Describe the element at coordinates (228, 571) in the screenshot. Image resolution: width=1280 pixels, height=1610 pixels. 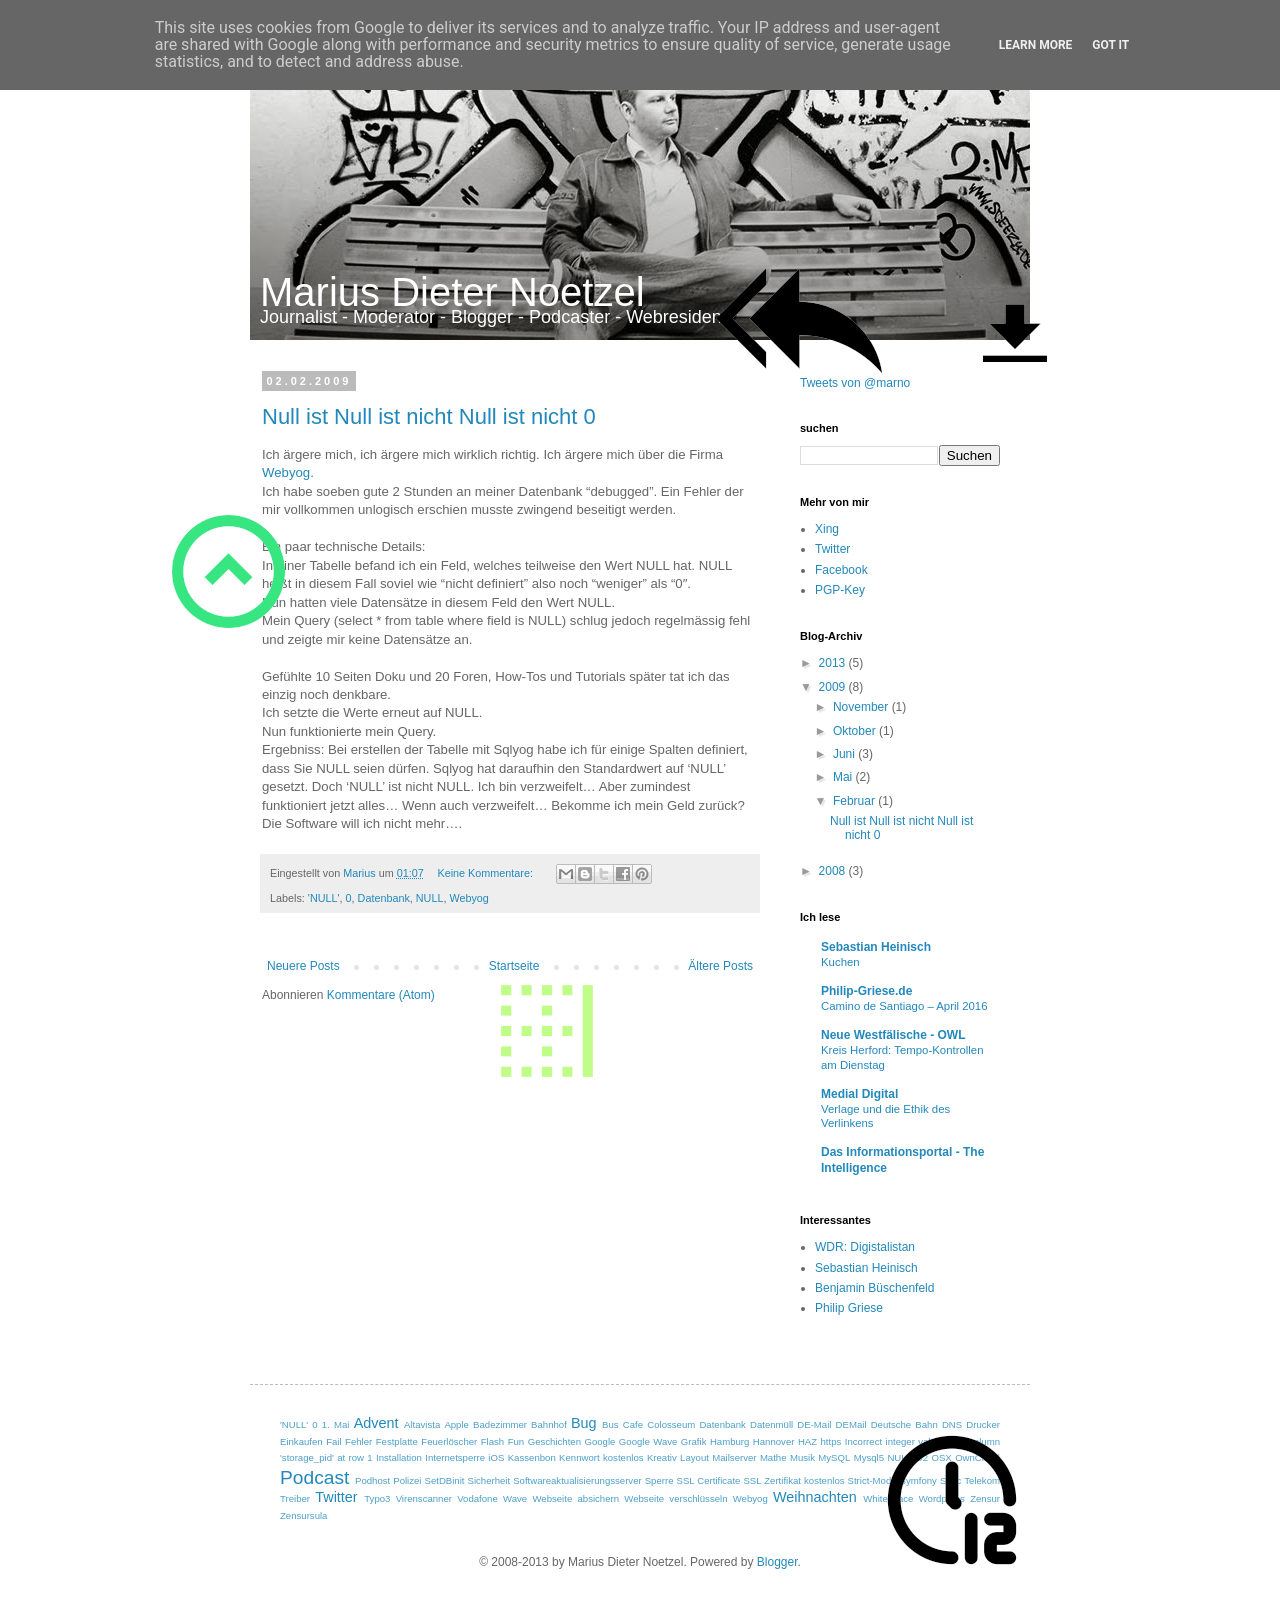
I see `scroll up or return to top of page` at that location.